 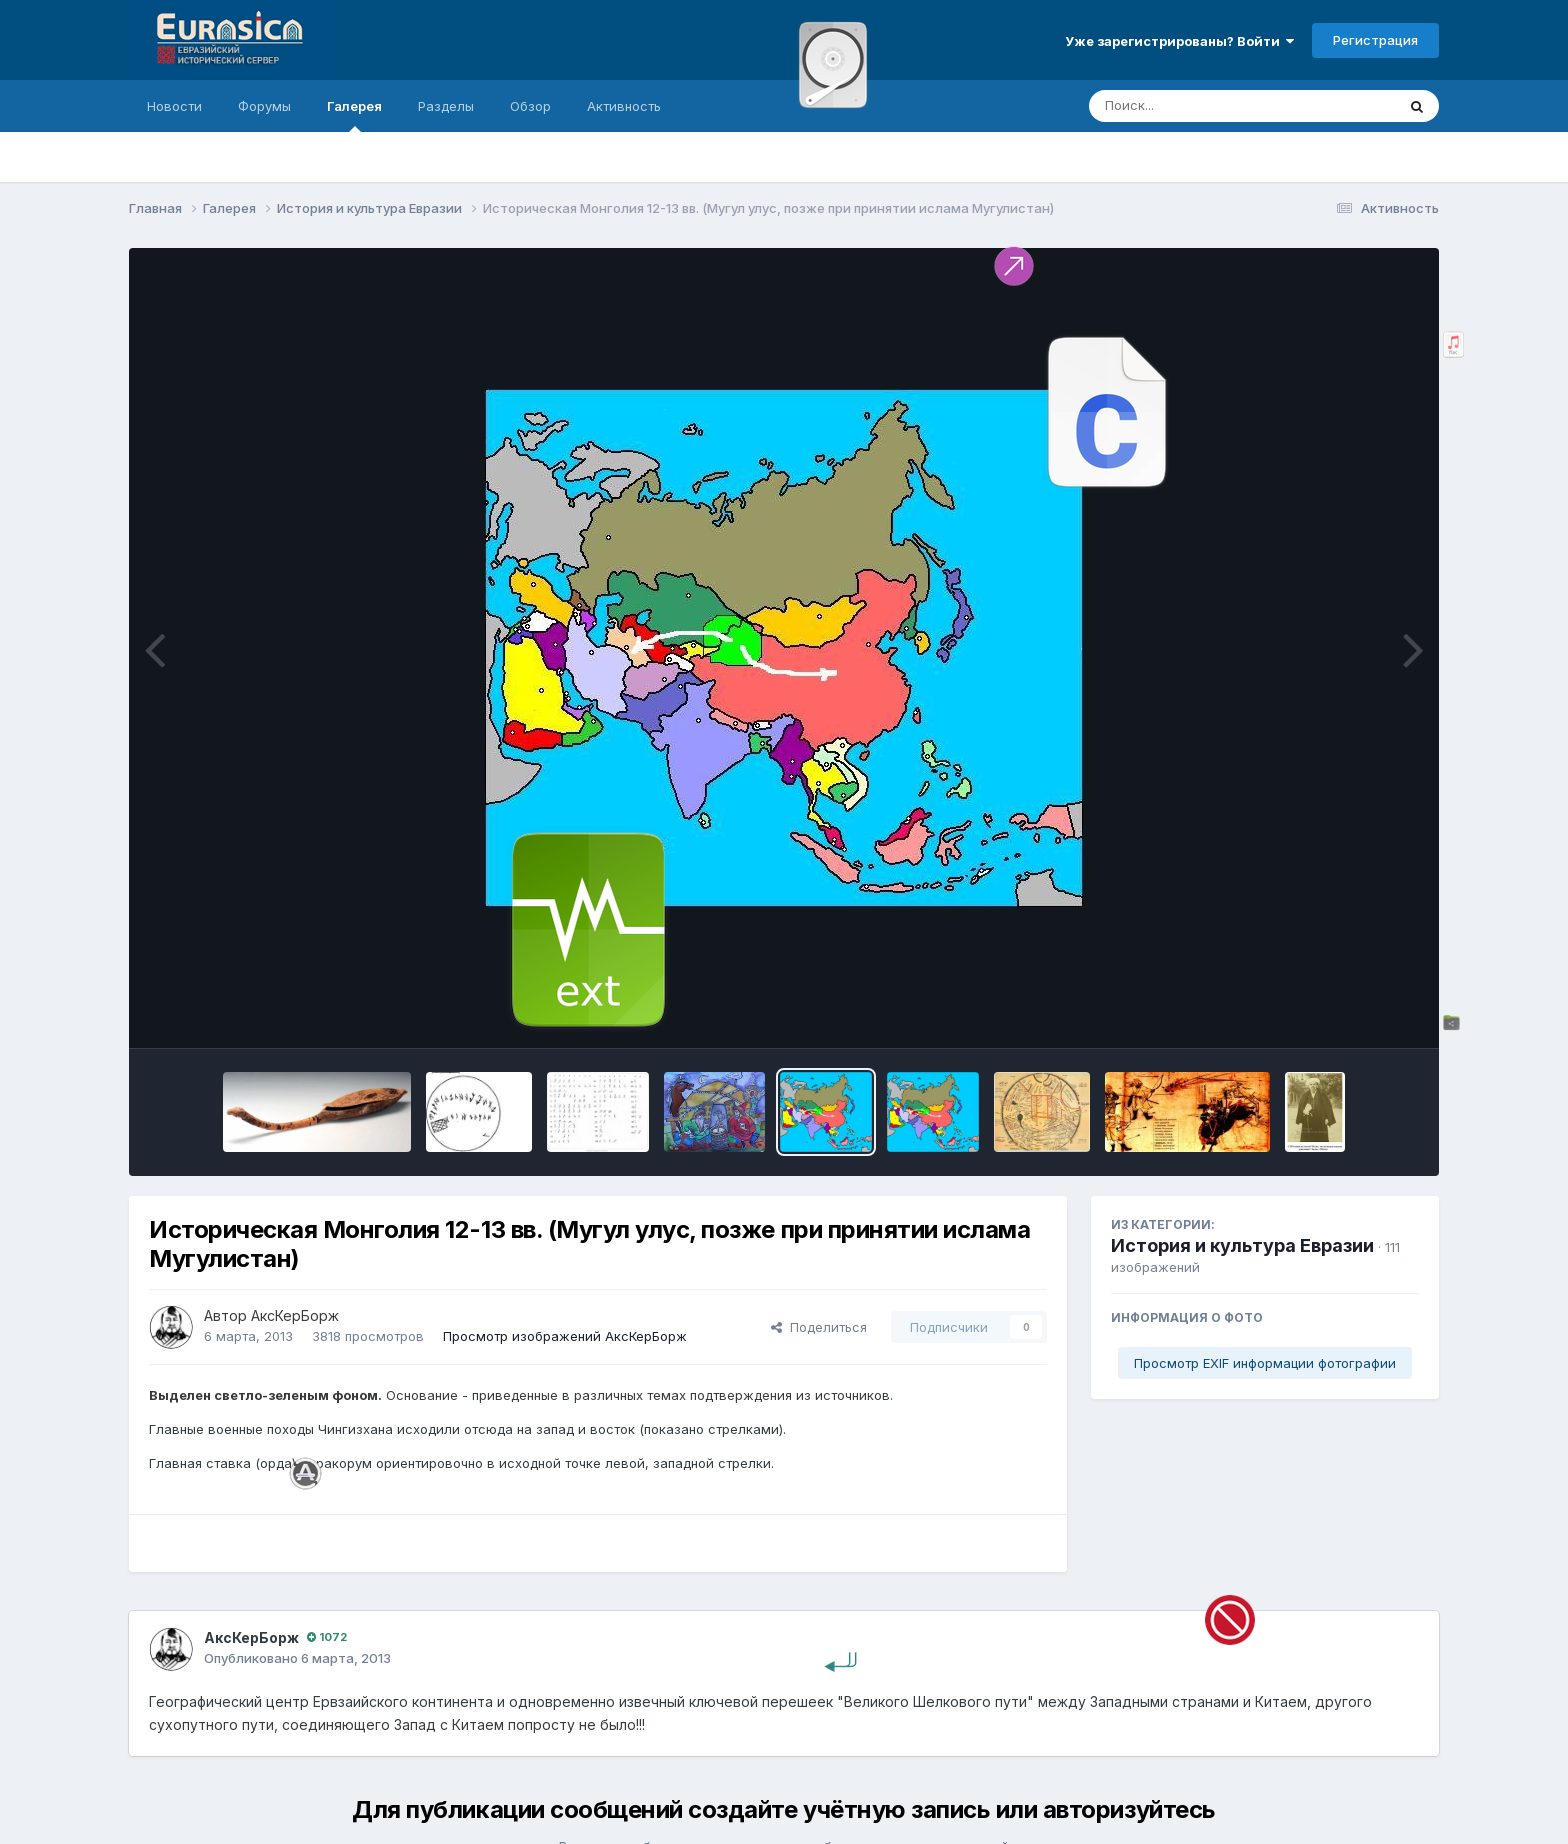 I want to click on a flac audio file, so click(x=1453, y=344).